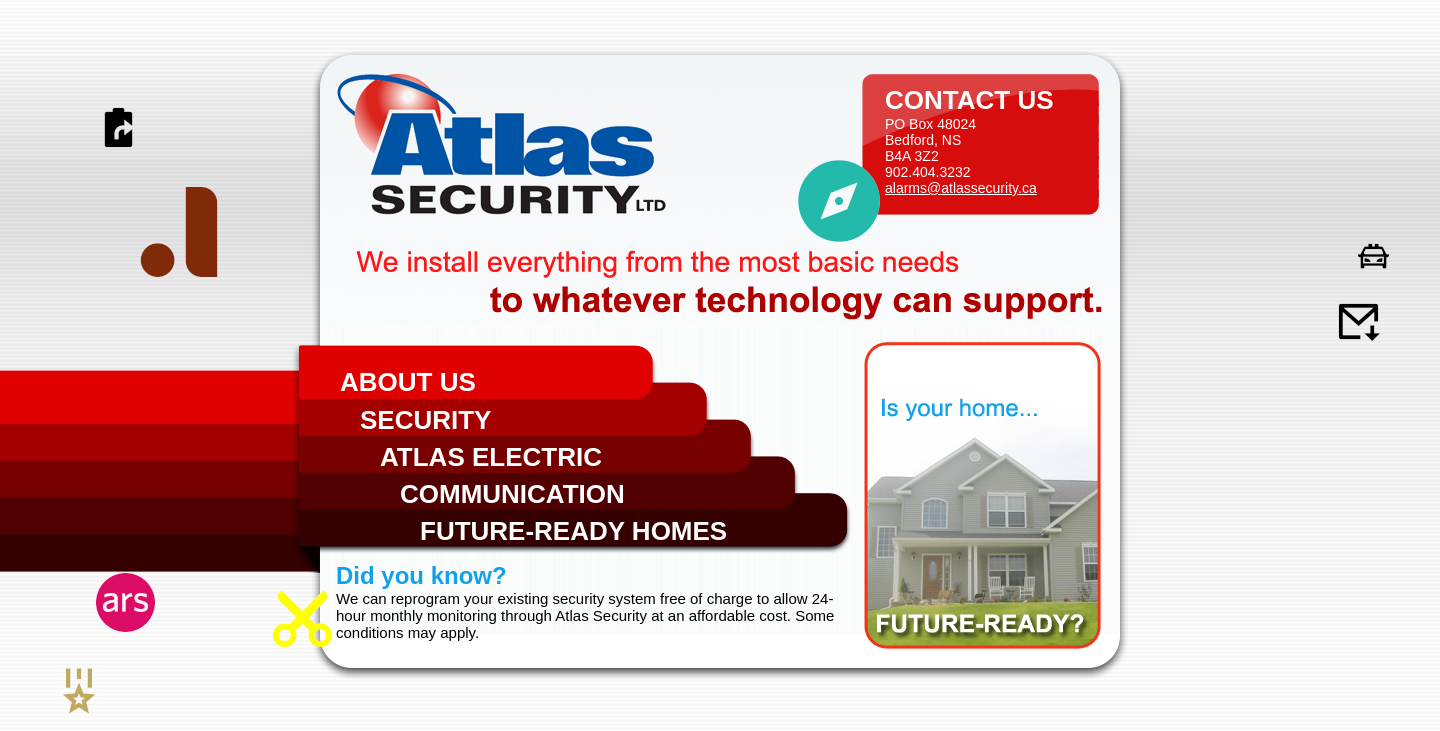 This screenshot has width=1440, height=731. Describe the element at coordinates (125, 602) in the screenshot. I see `visit ars technica website` at that location.